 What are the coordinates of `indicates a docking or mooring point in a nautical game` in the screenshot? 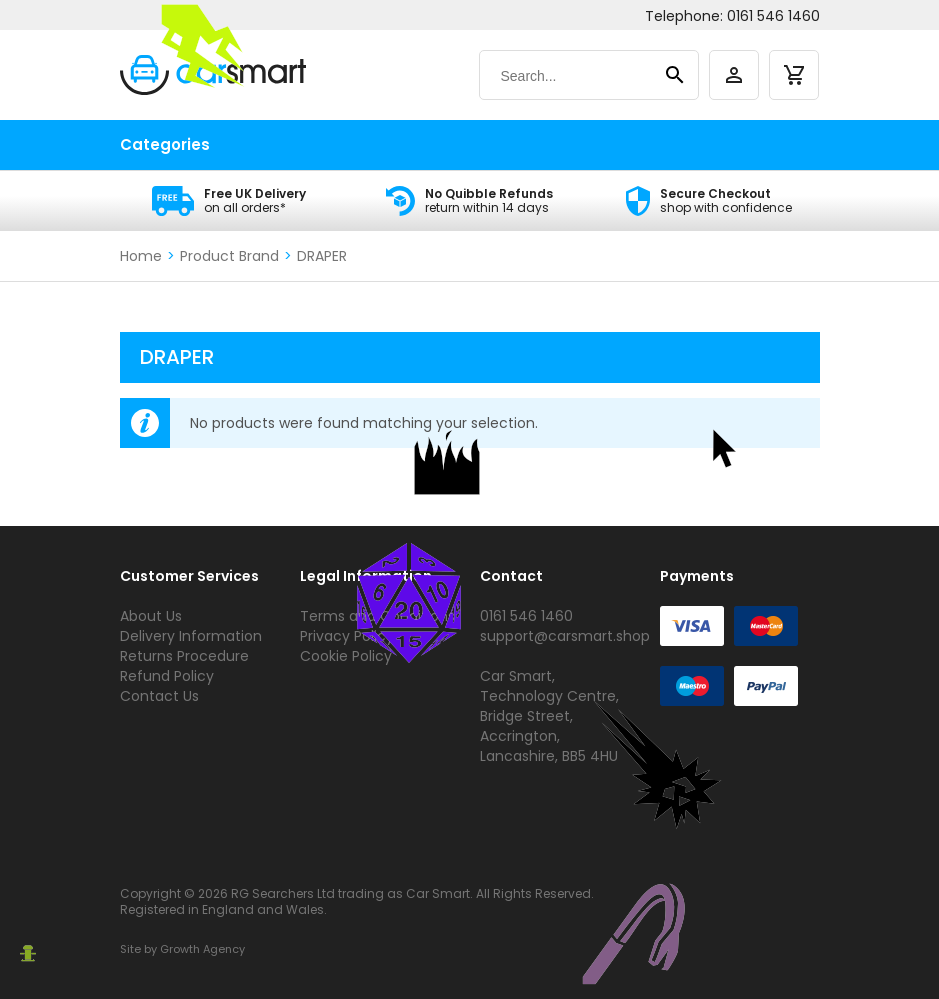 It's located at (28, 953).